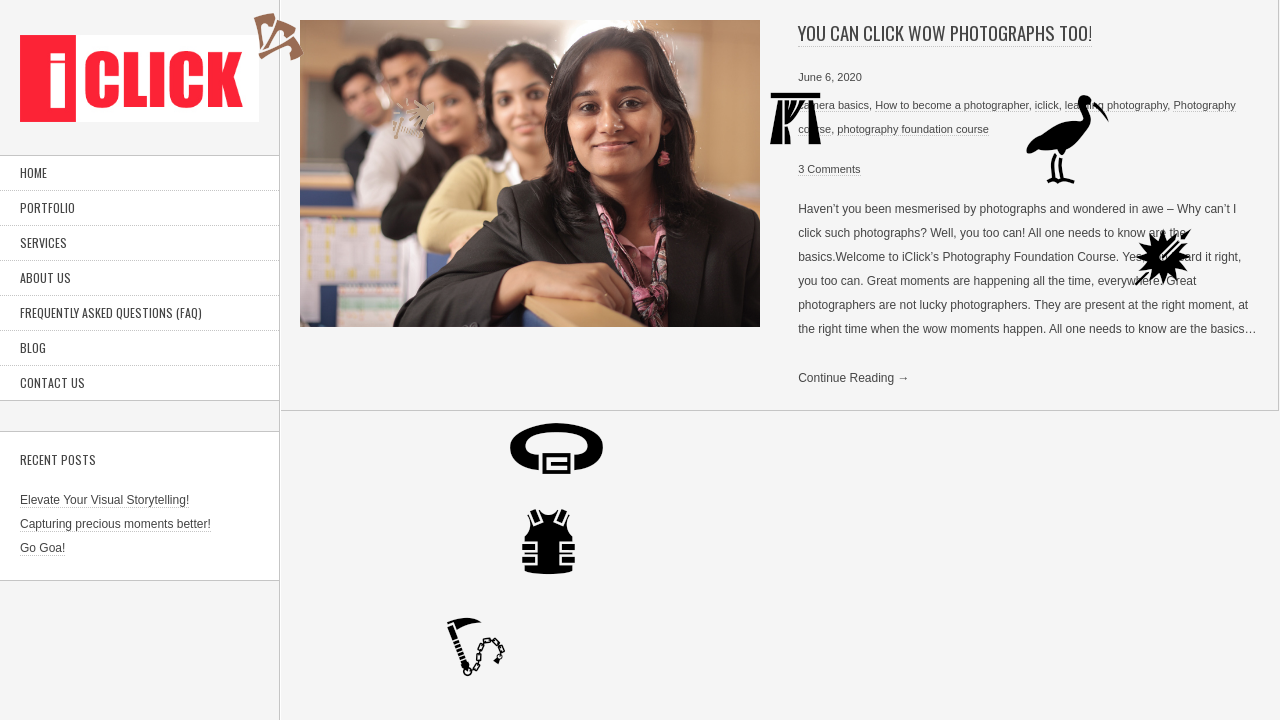 The height and width of the screenshot is (720, 1280). What do you see at coordinates (413, 119) in the screenshot?
I see `drop or release current weapon` at bounding box center [413, 119].